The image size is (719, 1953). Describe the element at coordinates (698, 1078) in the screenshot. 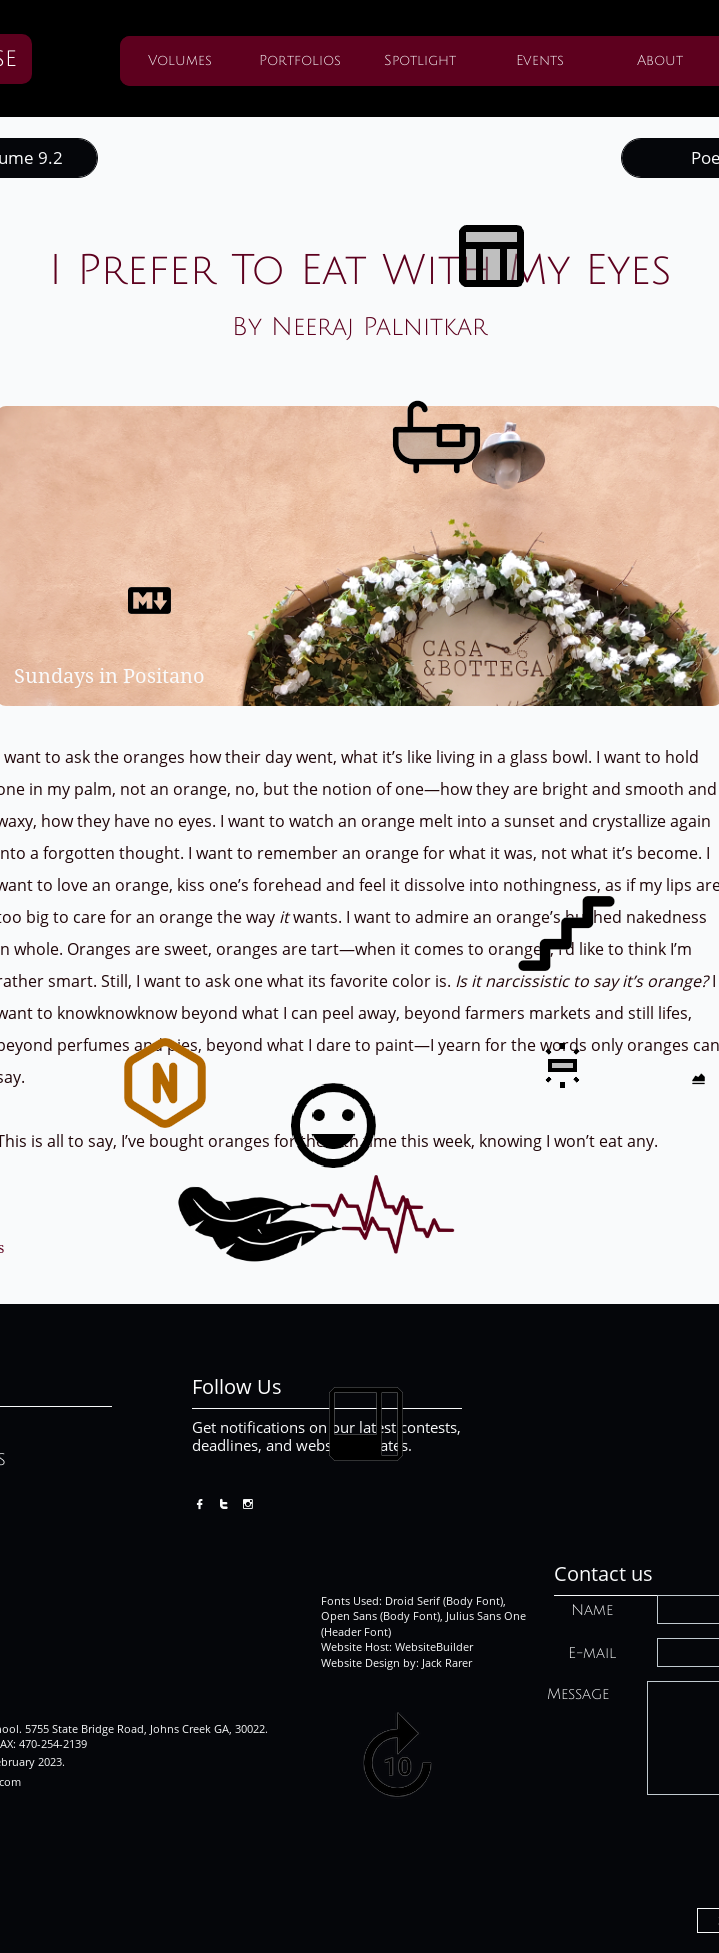

I see `view area chart or graph` at that location.